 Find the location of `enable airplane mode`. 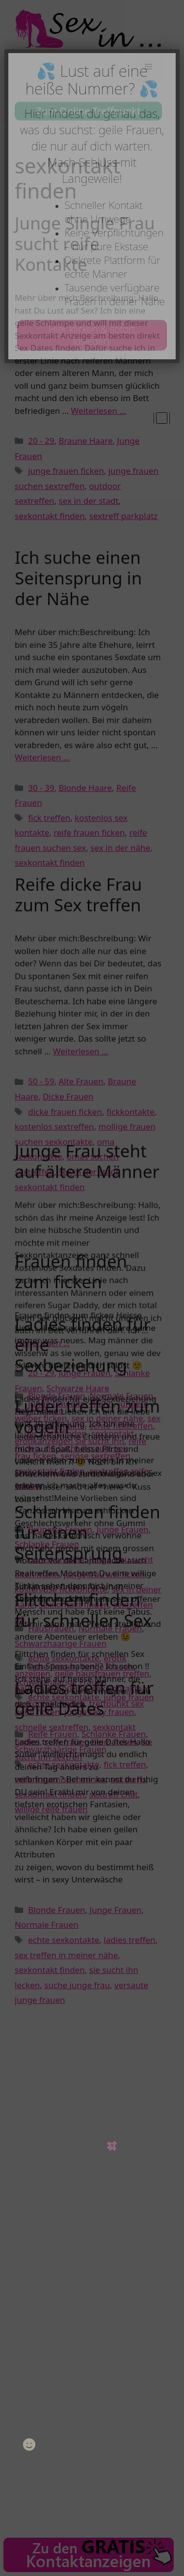

enable airplane mode is located at coordinates (112, 2146).